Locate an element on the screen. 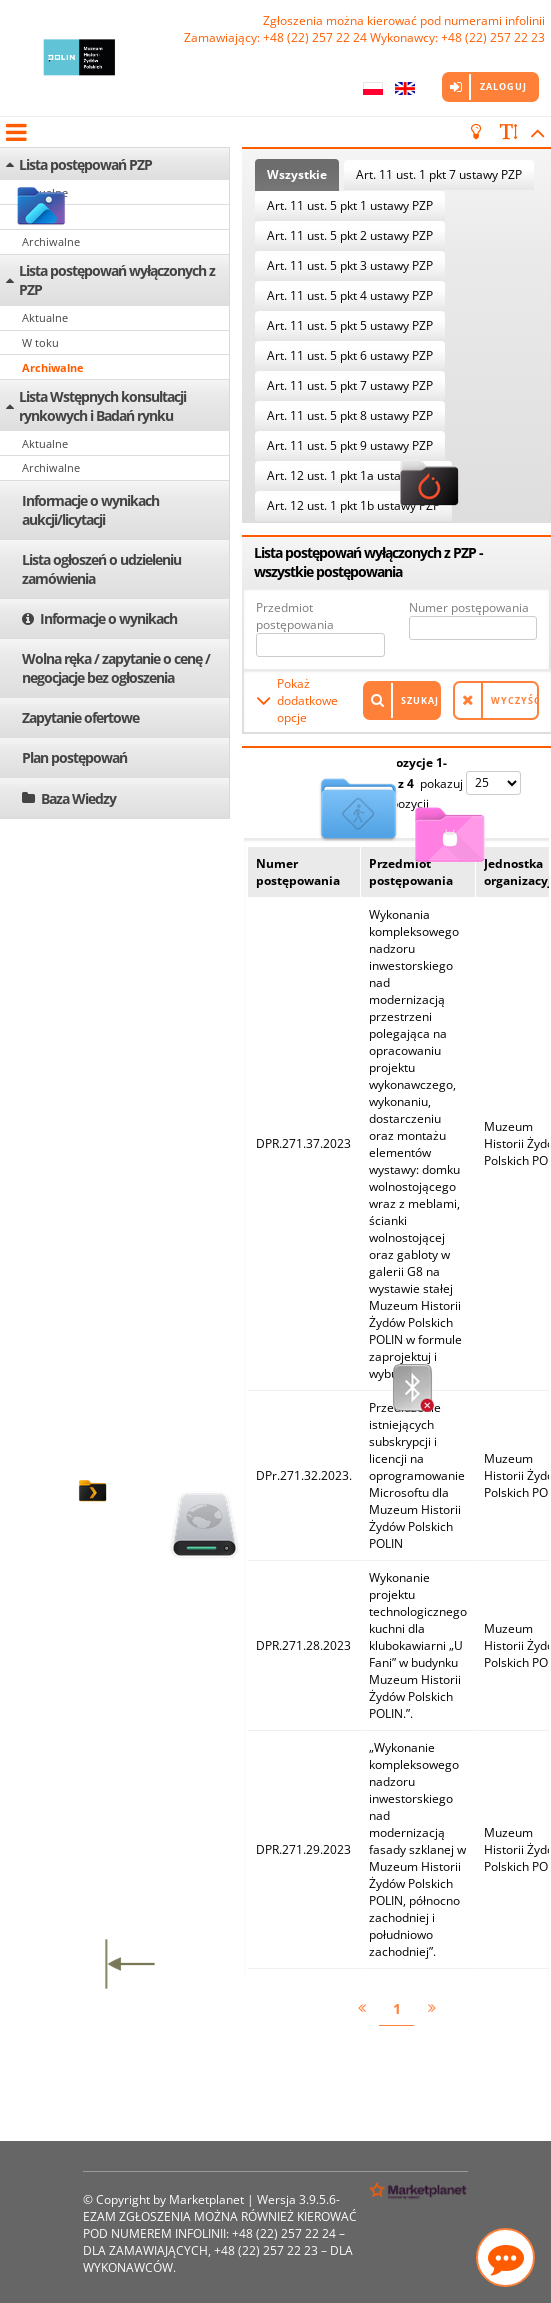 Image resolution: width=551 pixels, height=2303 pixels. access the public folder for shared files is located at coordinates (358, 808).